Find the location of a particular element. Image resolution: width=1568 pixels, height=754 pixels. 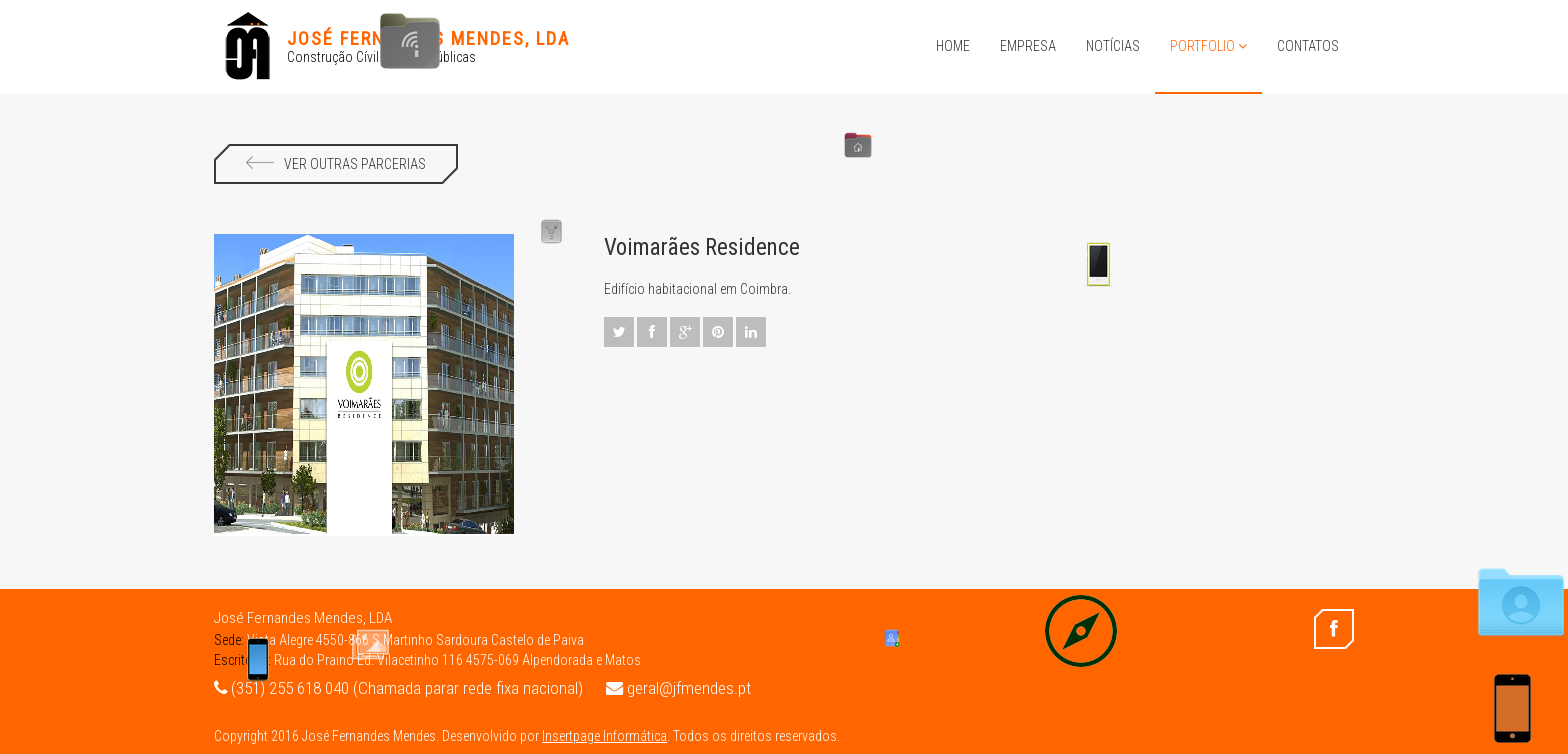

open the default web browser is located at coordinates (1081, 631).